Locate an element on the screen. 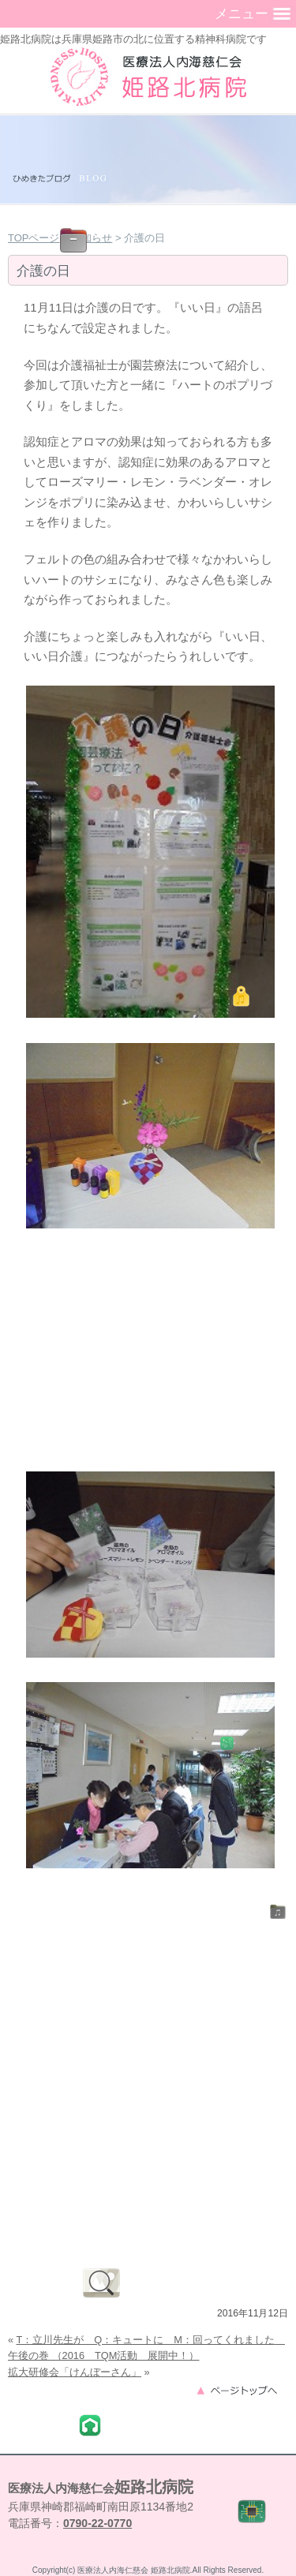  open your music folder is located at coordinates (278, 1912).